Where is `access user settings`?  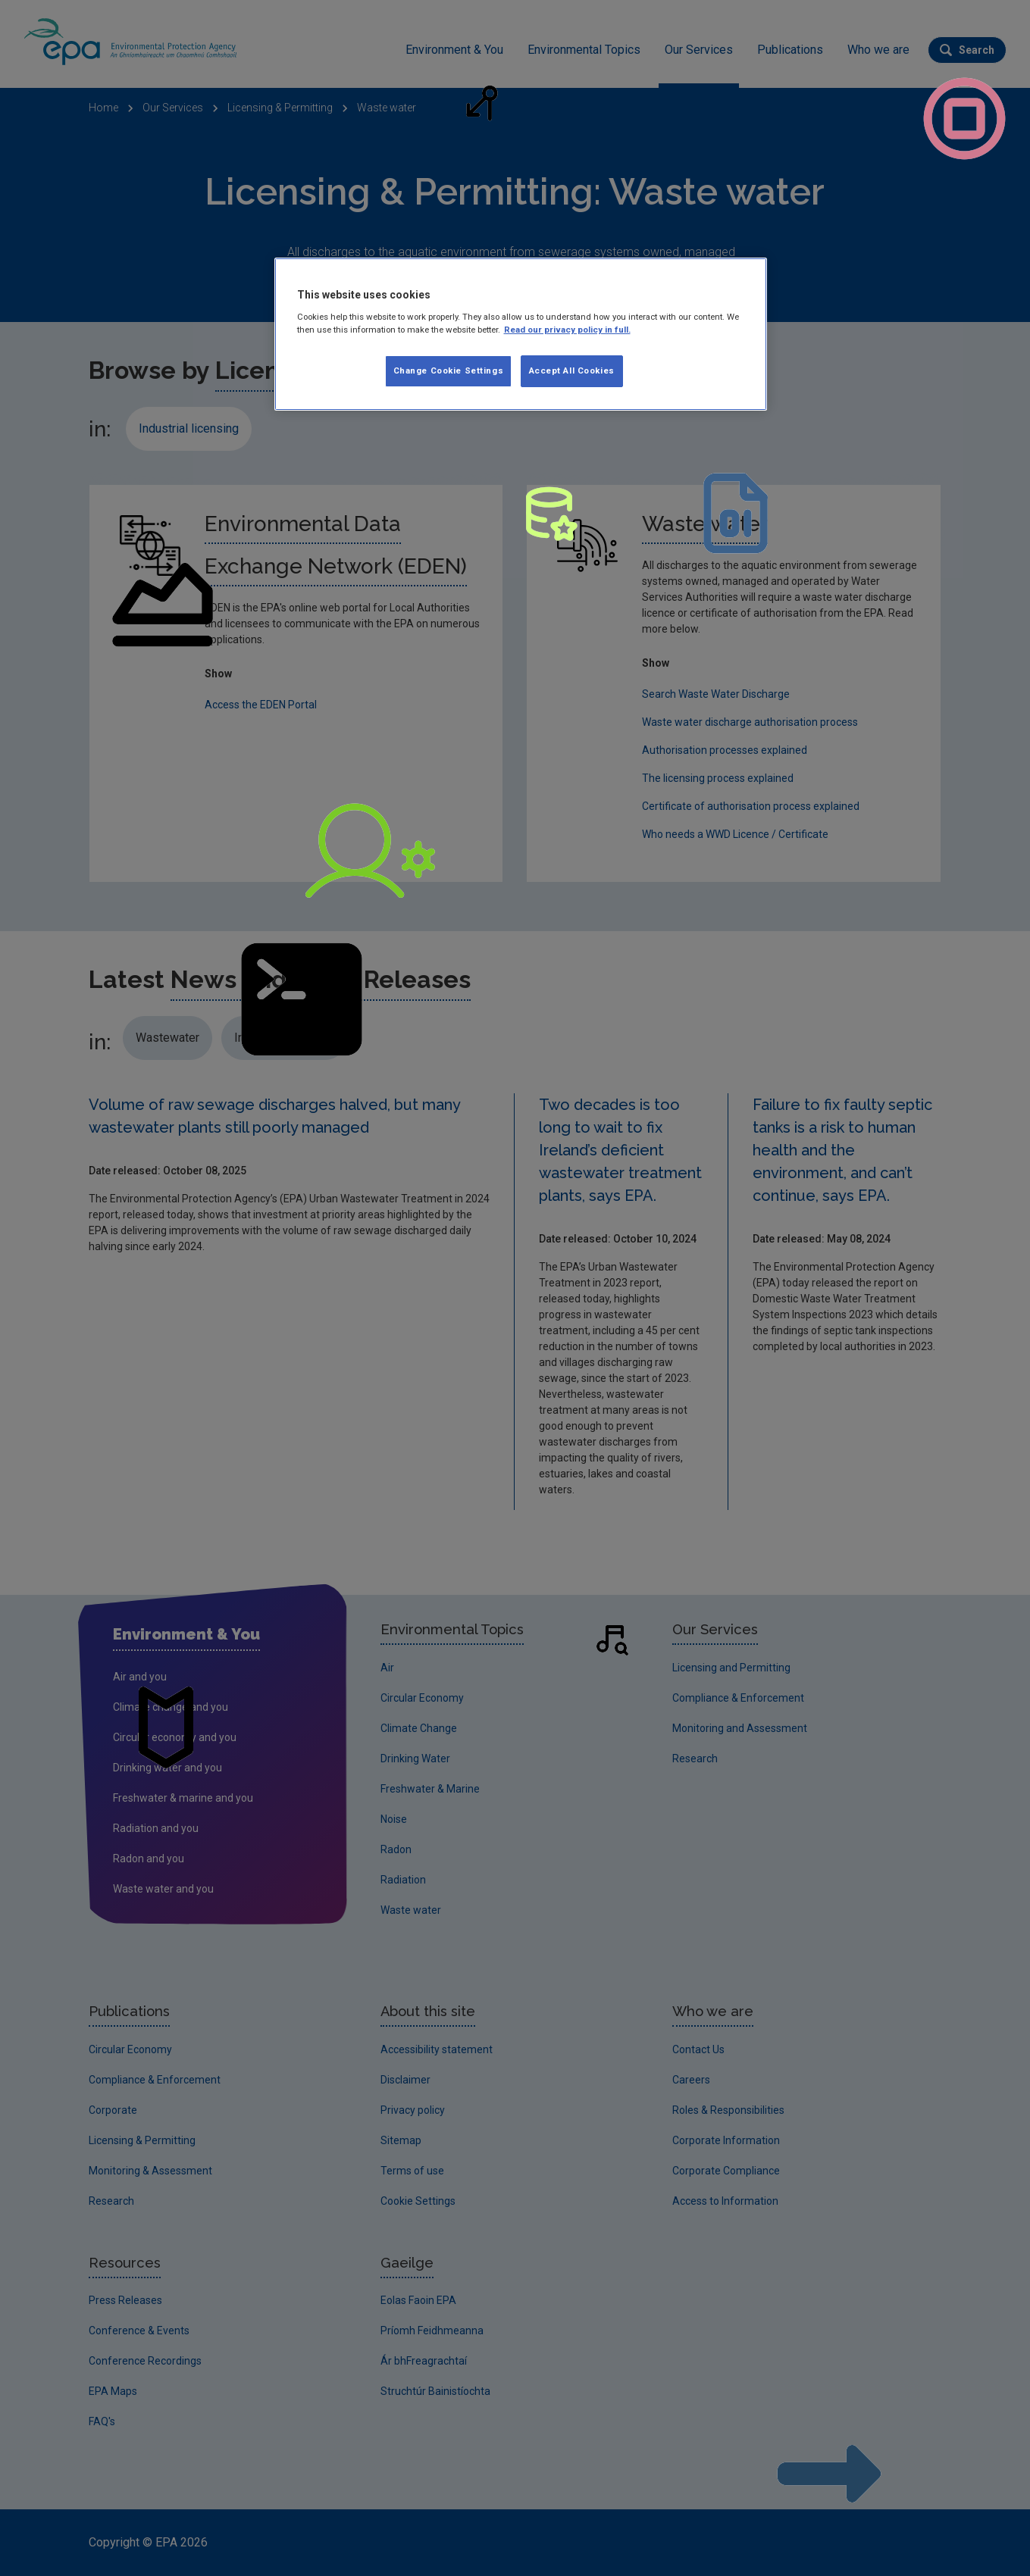 access user settings is located at coordinates (365, 855).